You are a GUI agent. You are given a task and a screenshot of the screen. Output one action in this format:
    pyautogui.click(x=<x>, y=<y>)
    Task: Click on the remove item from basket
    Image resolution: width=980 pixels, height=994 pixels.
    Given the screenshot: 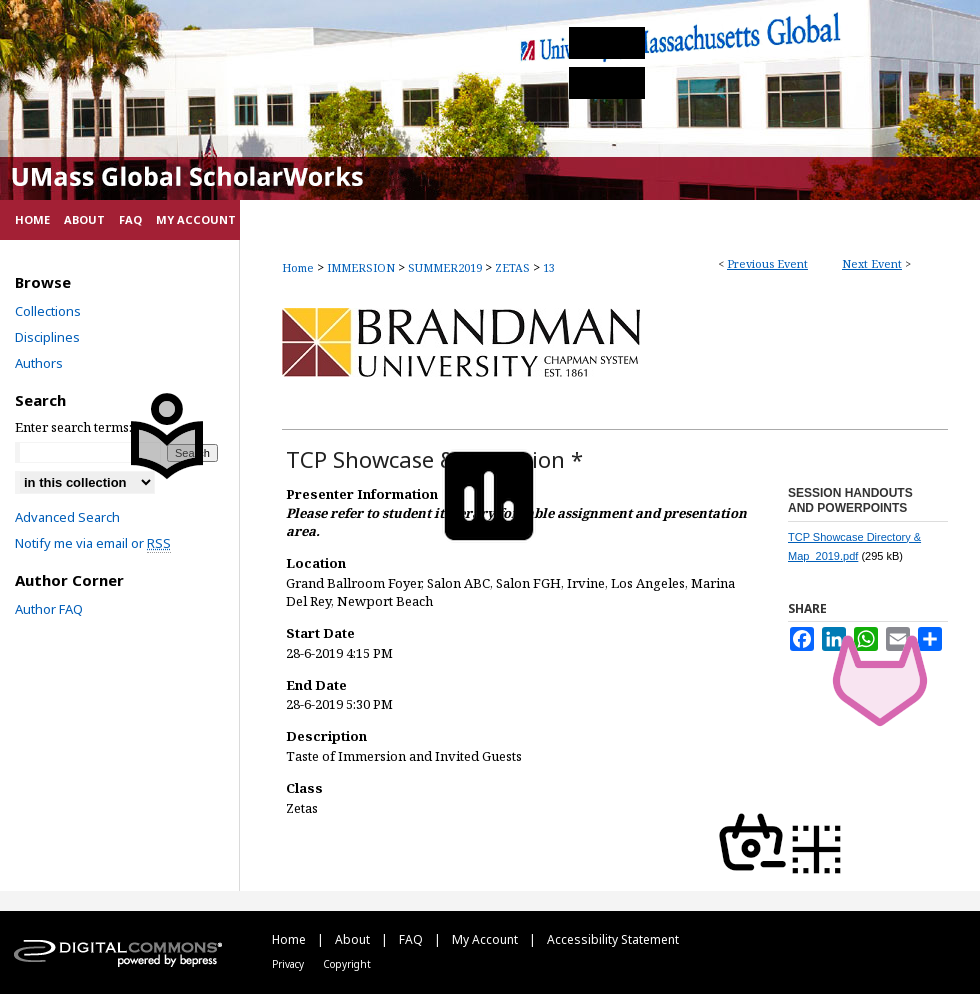 What is the action you would take?
    pyautogui.click(x=751, y=842)
    